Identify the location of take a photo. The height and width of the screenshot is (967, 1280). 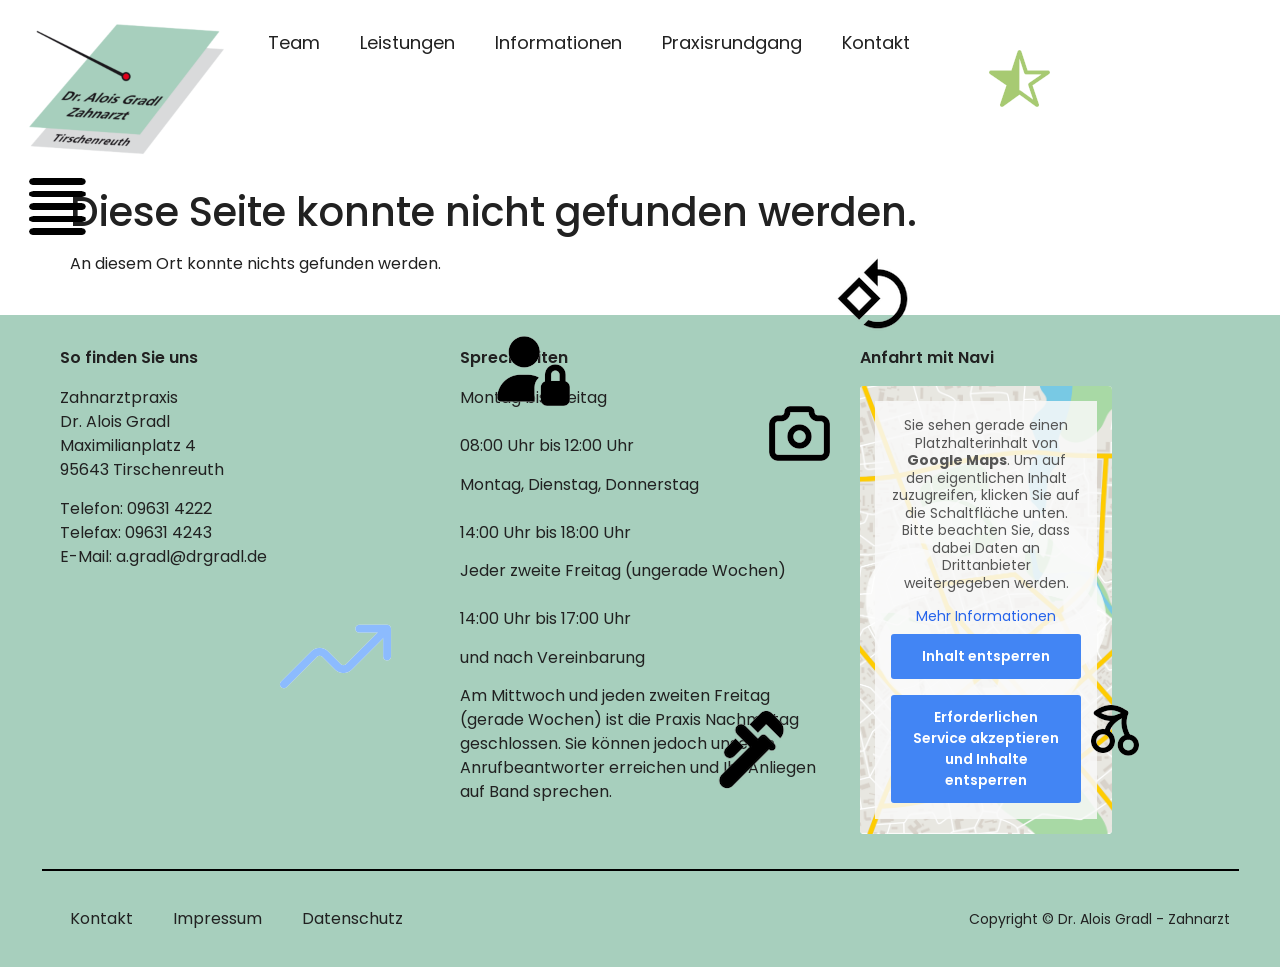
(799, 433).